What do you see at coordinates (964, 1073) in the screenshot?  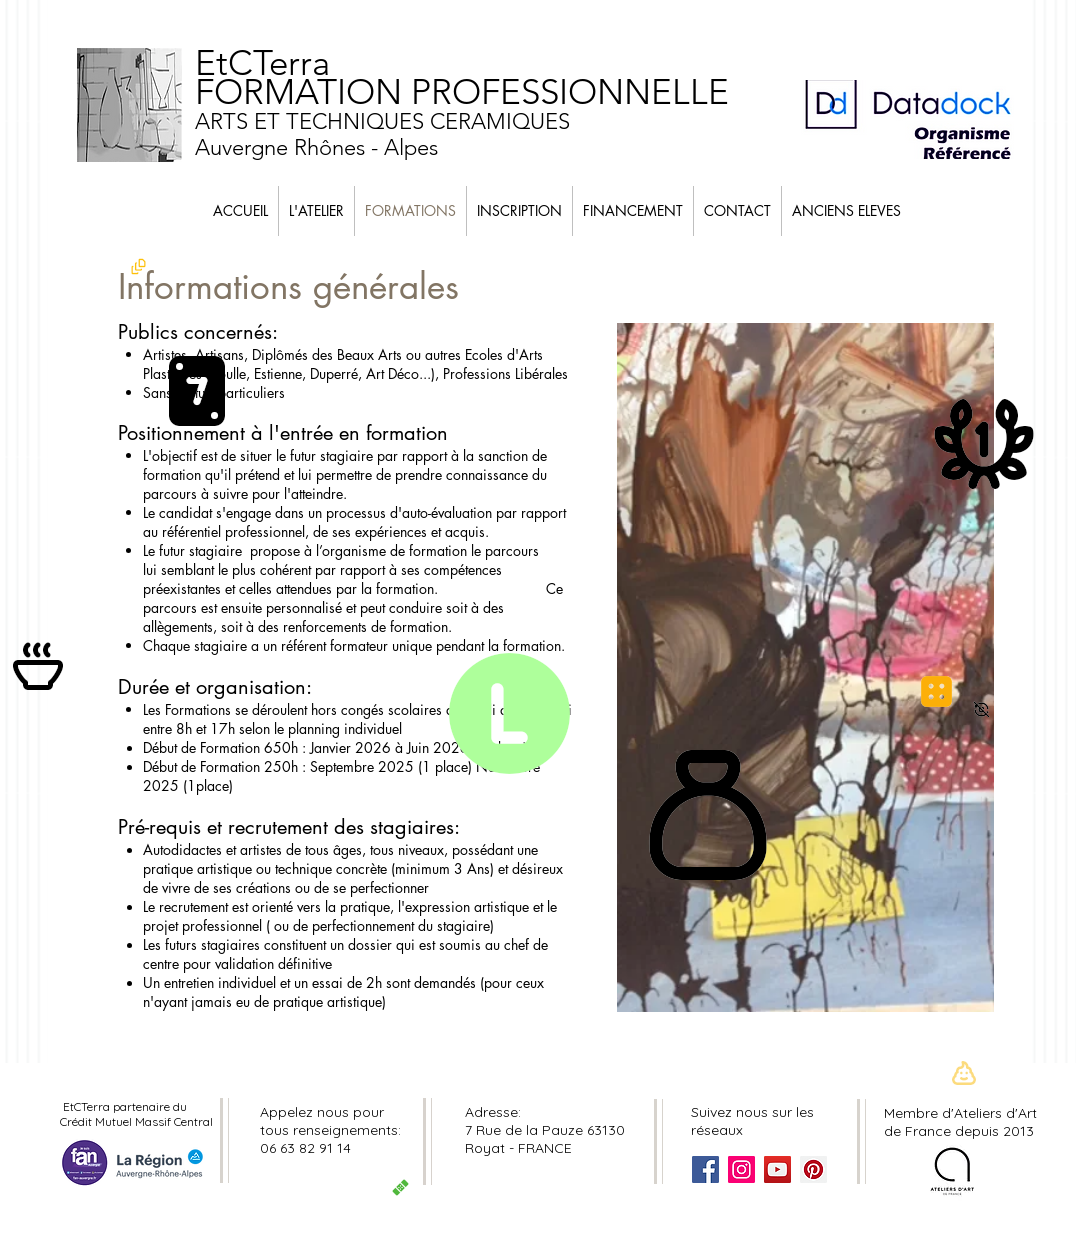 I see `add a poop emoji reaction` at bounding box center [964, 1073].